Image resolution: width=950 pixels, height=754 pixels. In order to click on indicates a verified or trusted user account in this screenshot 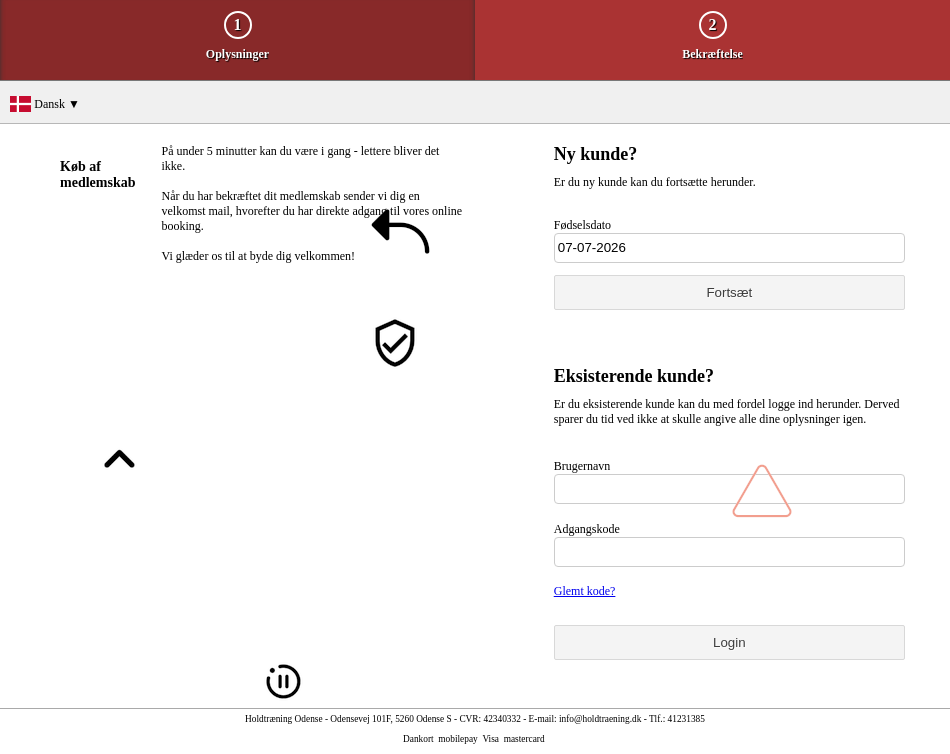, I will do `click(395, 343)`.